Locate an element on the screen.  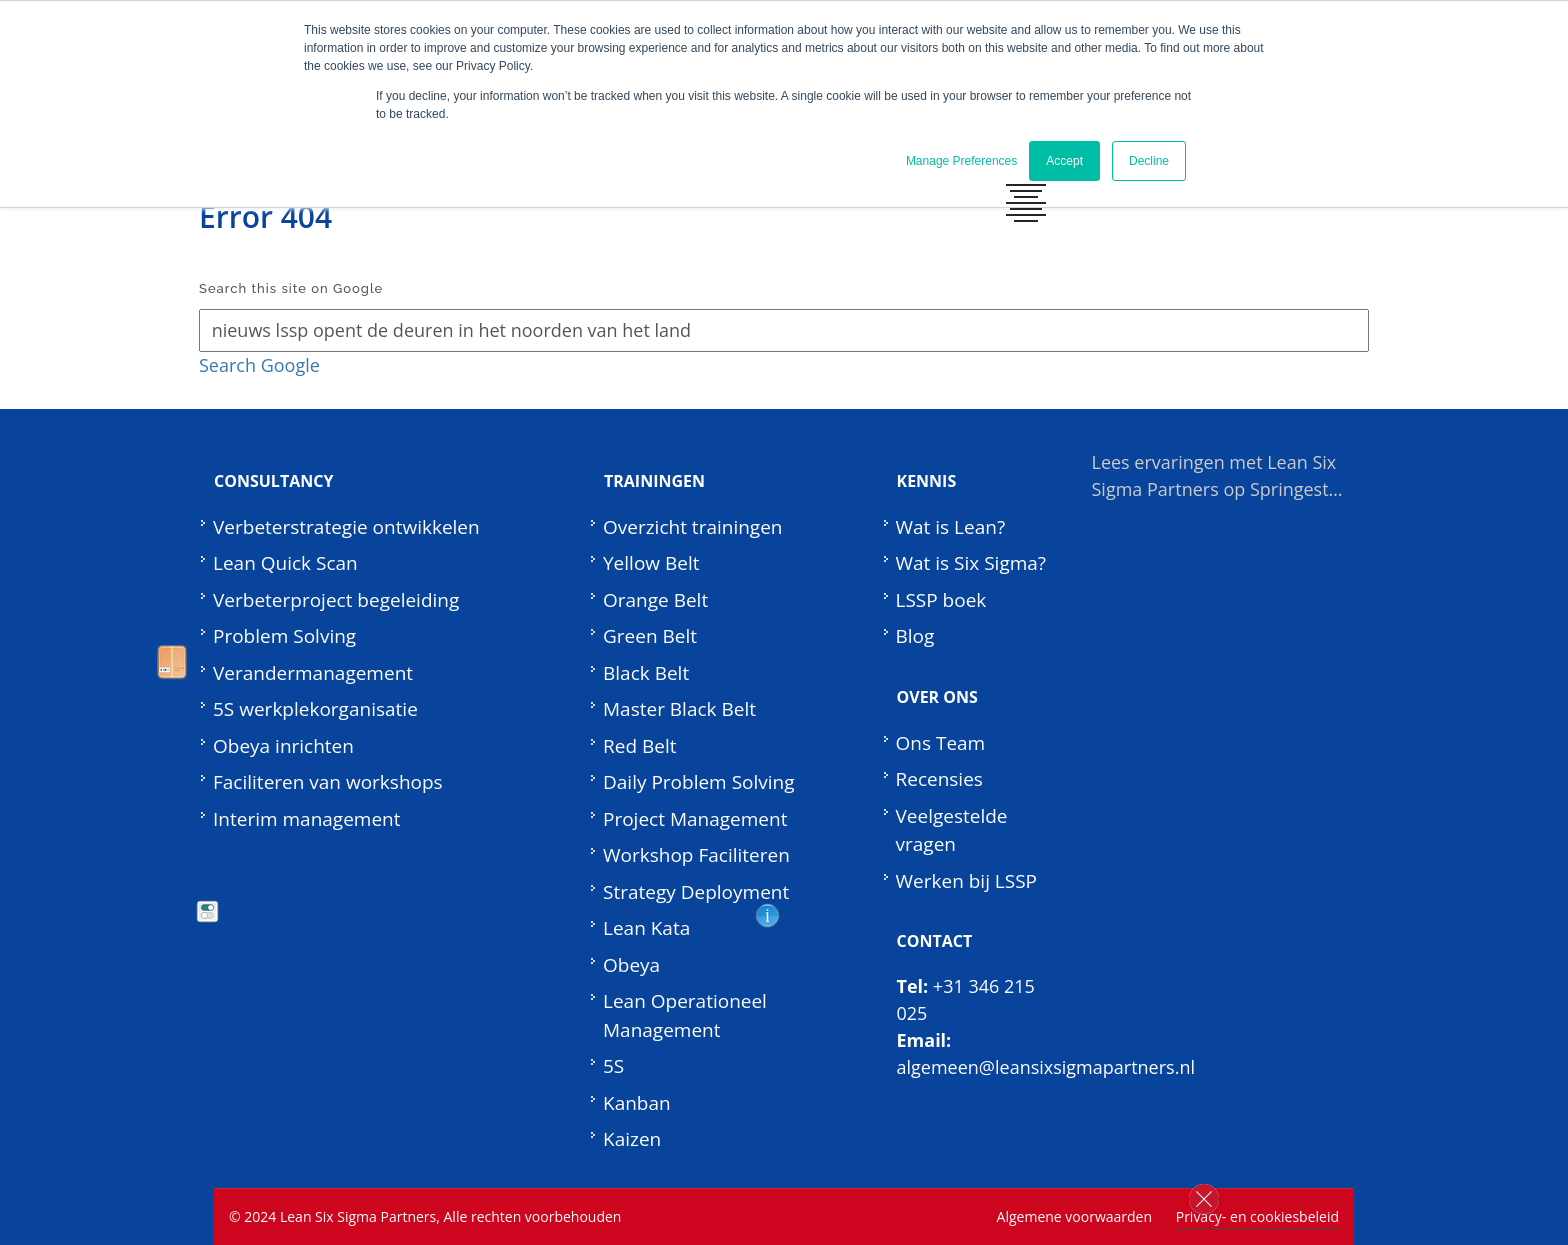
open unity tweak tool settings is located at coordinates (207, 911).